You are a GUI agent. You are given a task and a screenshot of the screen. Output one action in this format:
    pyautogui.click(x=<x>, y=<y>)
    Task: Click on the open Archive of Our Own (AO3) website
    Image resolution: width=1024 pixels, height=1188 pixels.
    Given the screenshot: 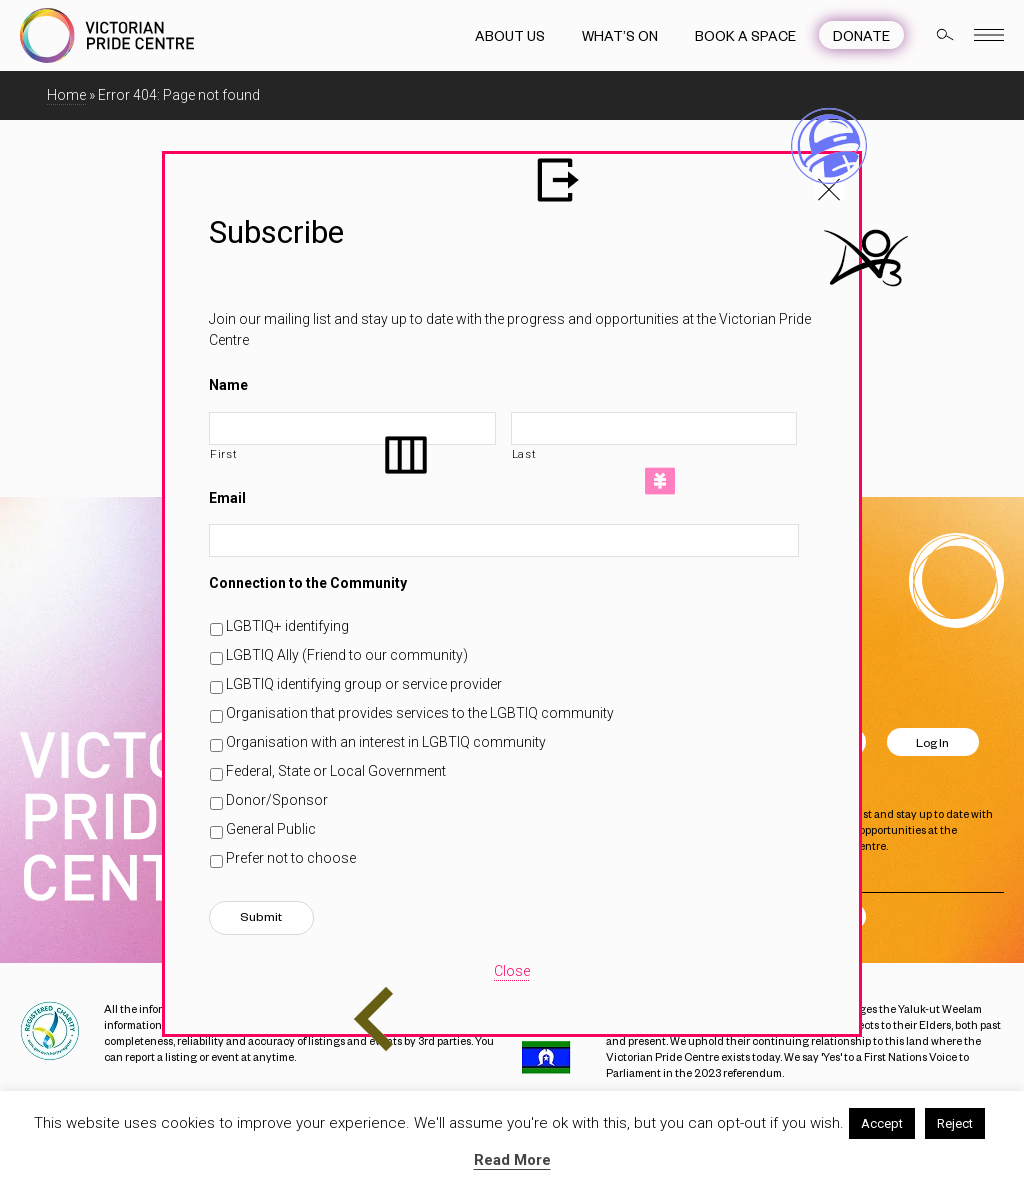 What is the action you would take?
    pyautogui.click(x=866, y=258)
    